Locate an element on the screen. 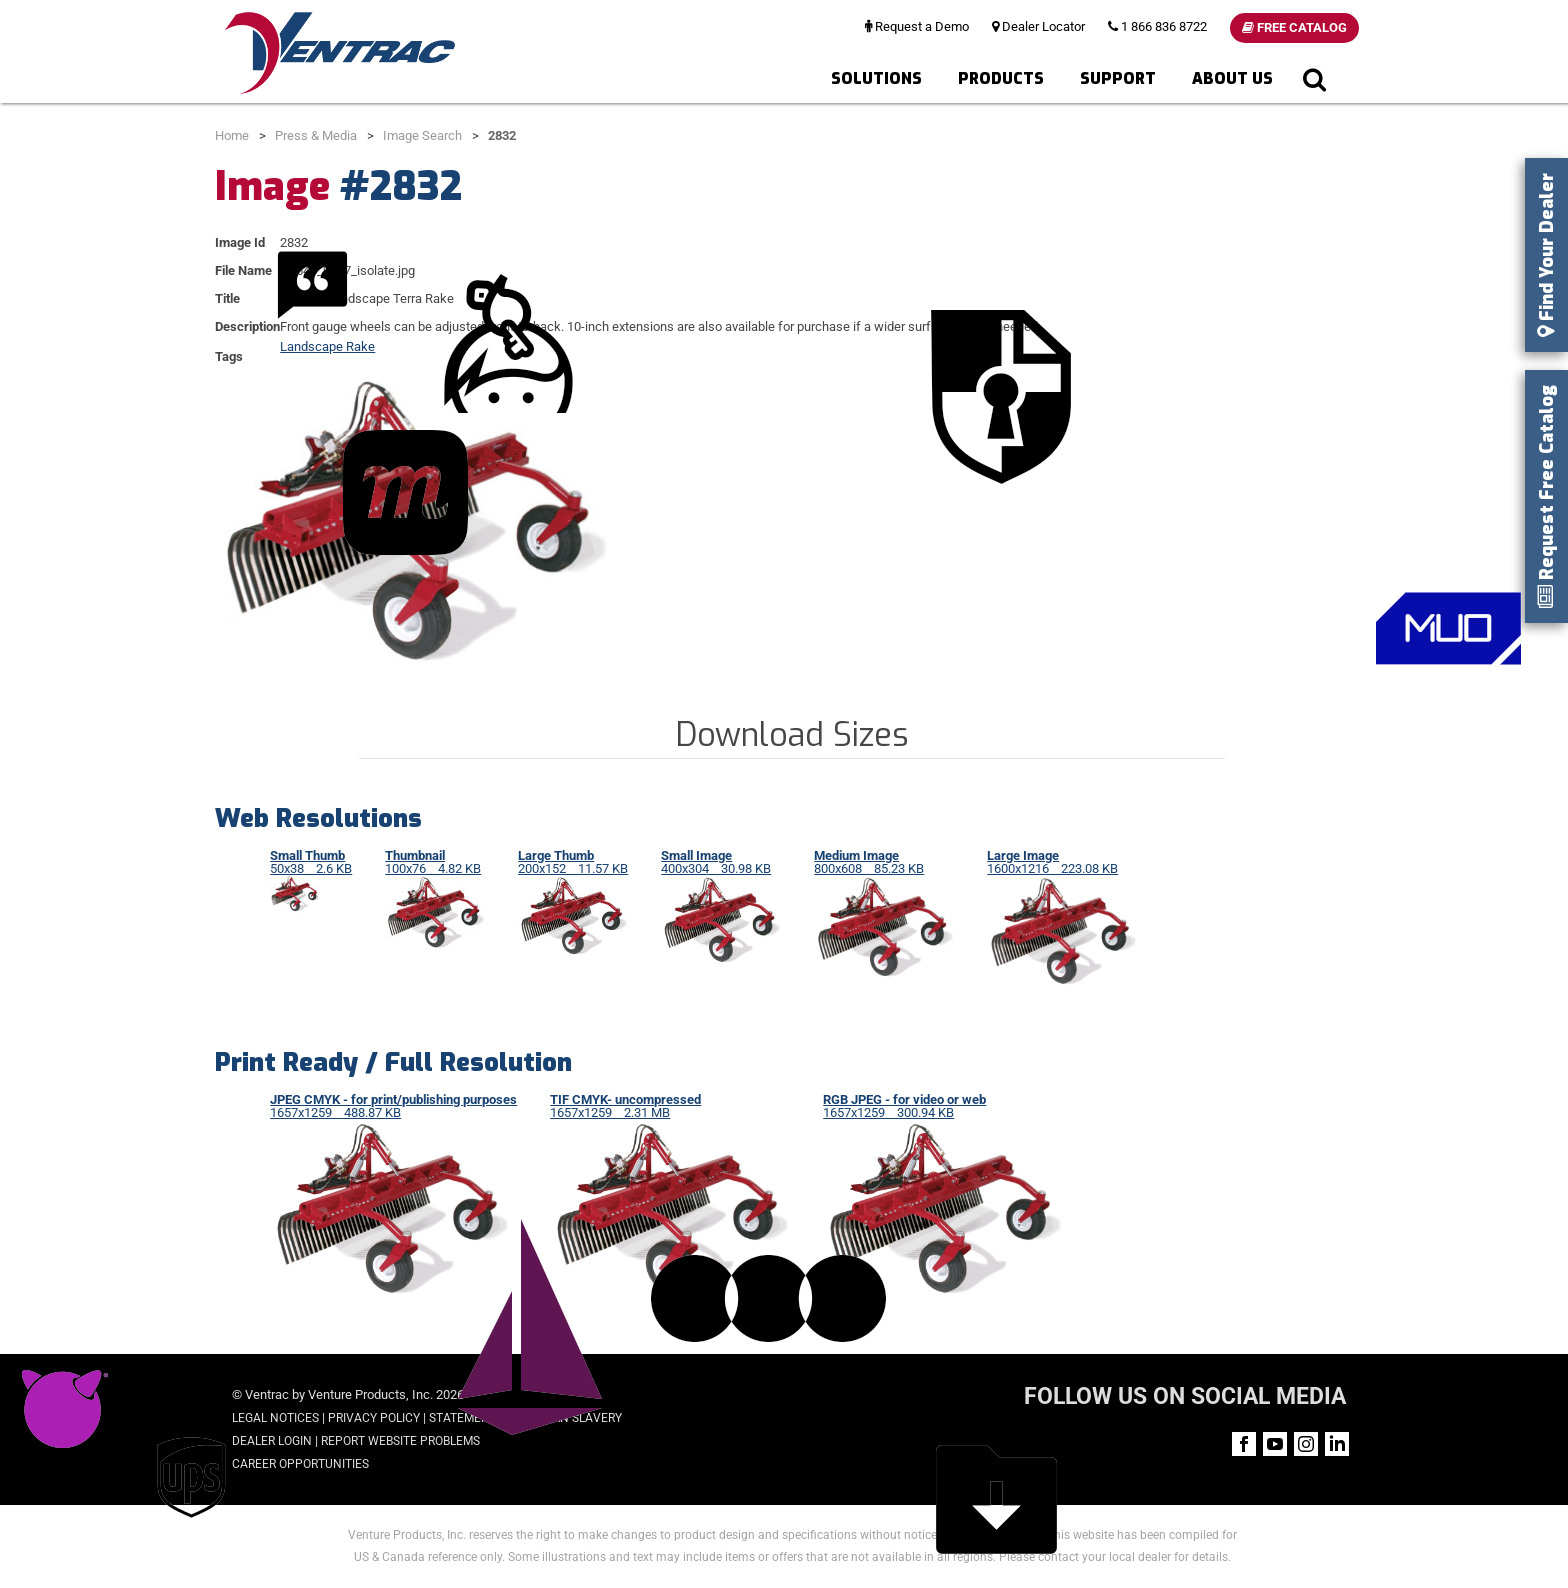 Image resolution: width=1568 pixels, height=1588 pixels. open the Letterboxd app is located at coordinates (768, 1298).